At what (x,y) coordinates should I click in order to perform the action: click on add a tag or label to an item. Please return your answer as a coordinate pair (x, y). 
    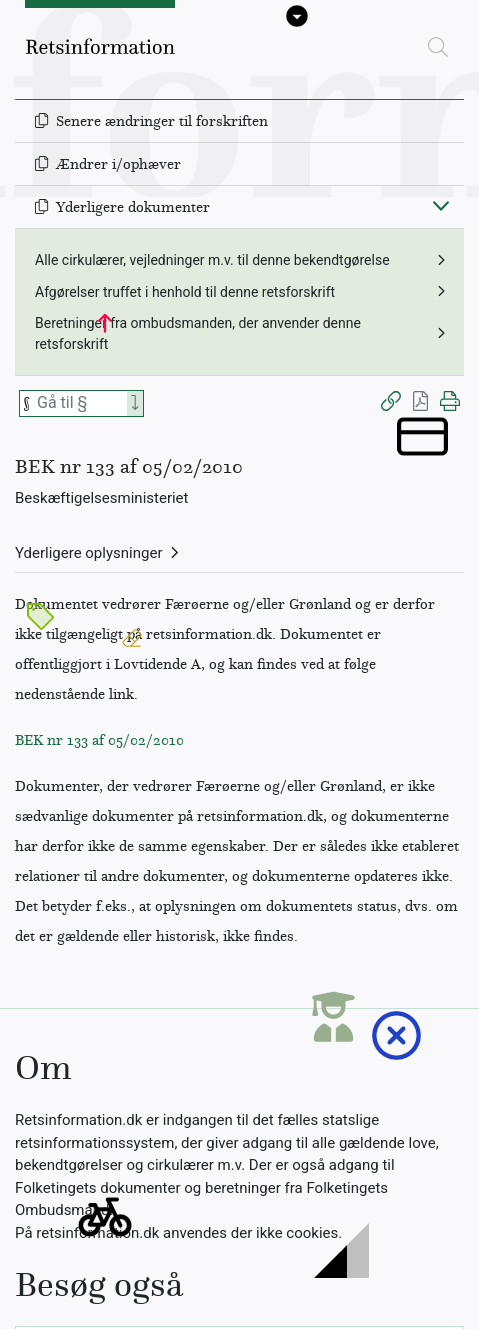
    Looking at the image, I should click on (39, 615).